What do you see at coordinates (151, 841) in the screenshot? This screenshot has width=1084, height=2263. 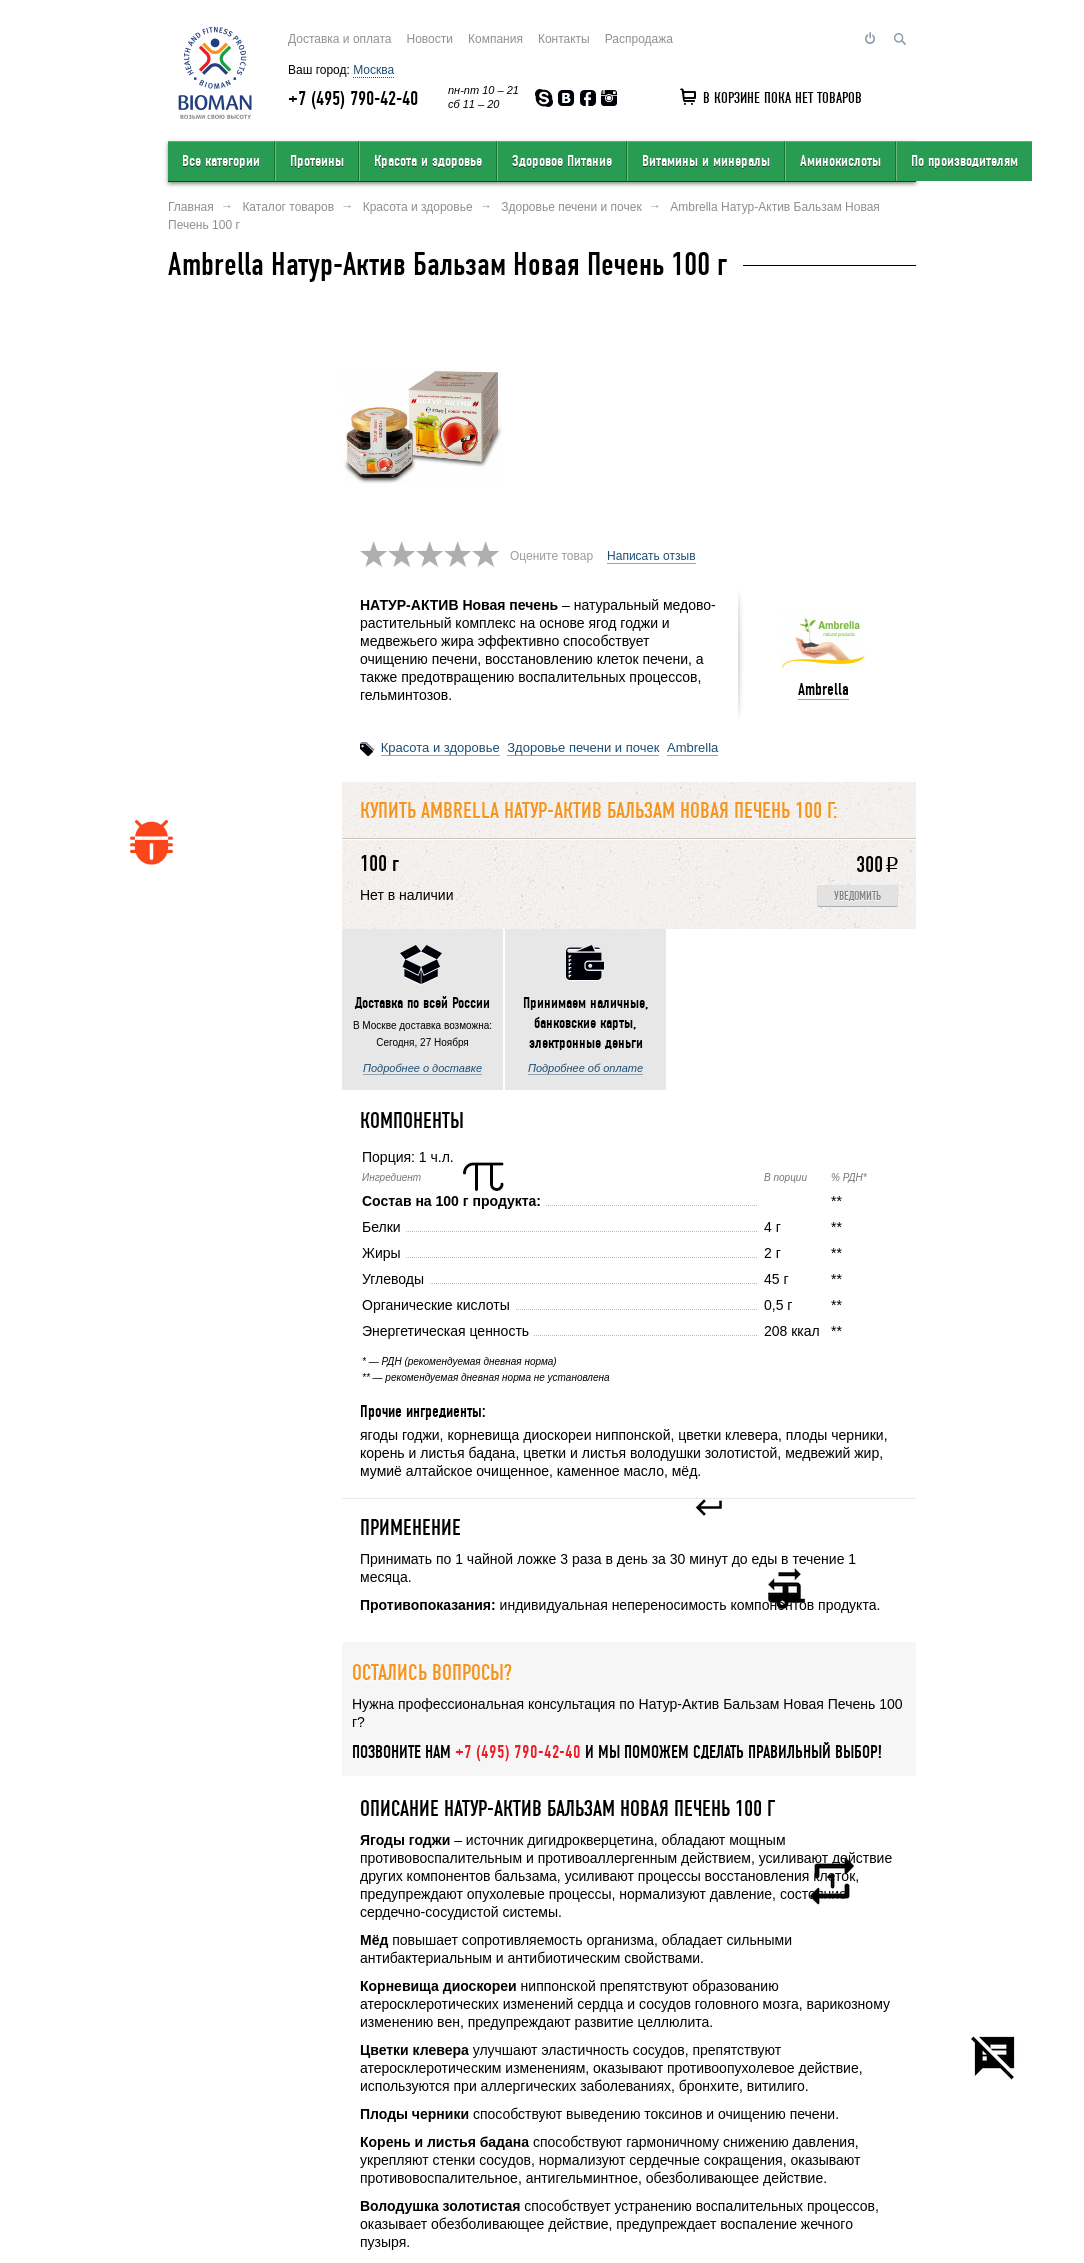 I see `report a bug or issue` at bounding box center [151, 841].